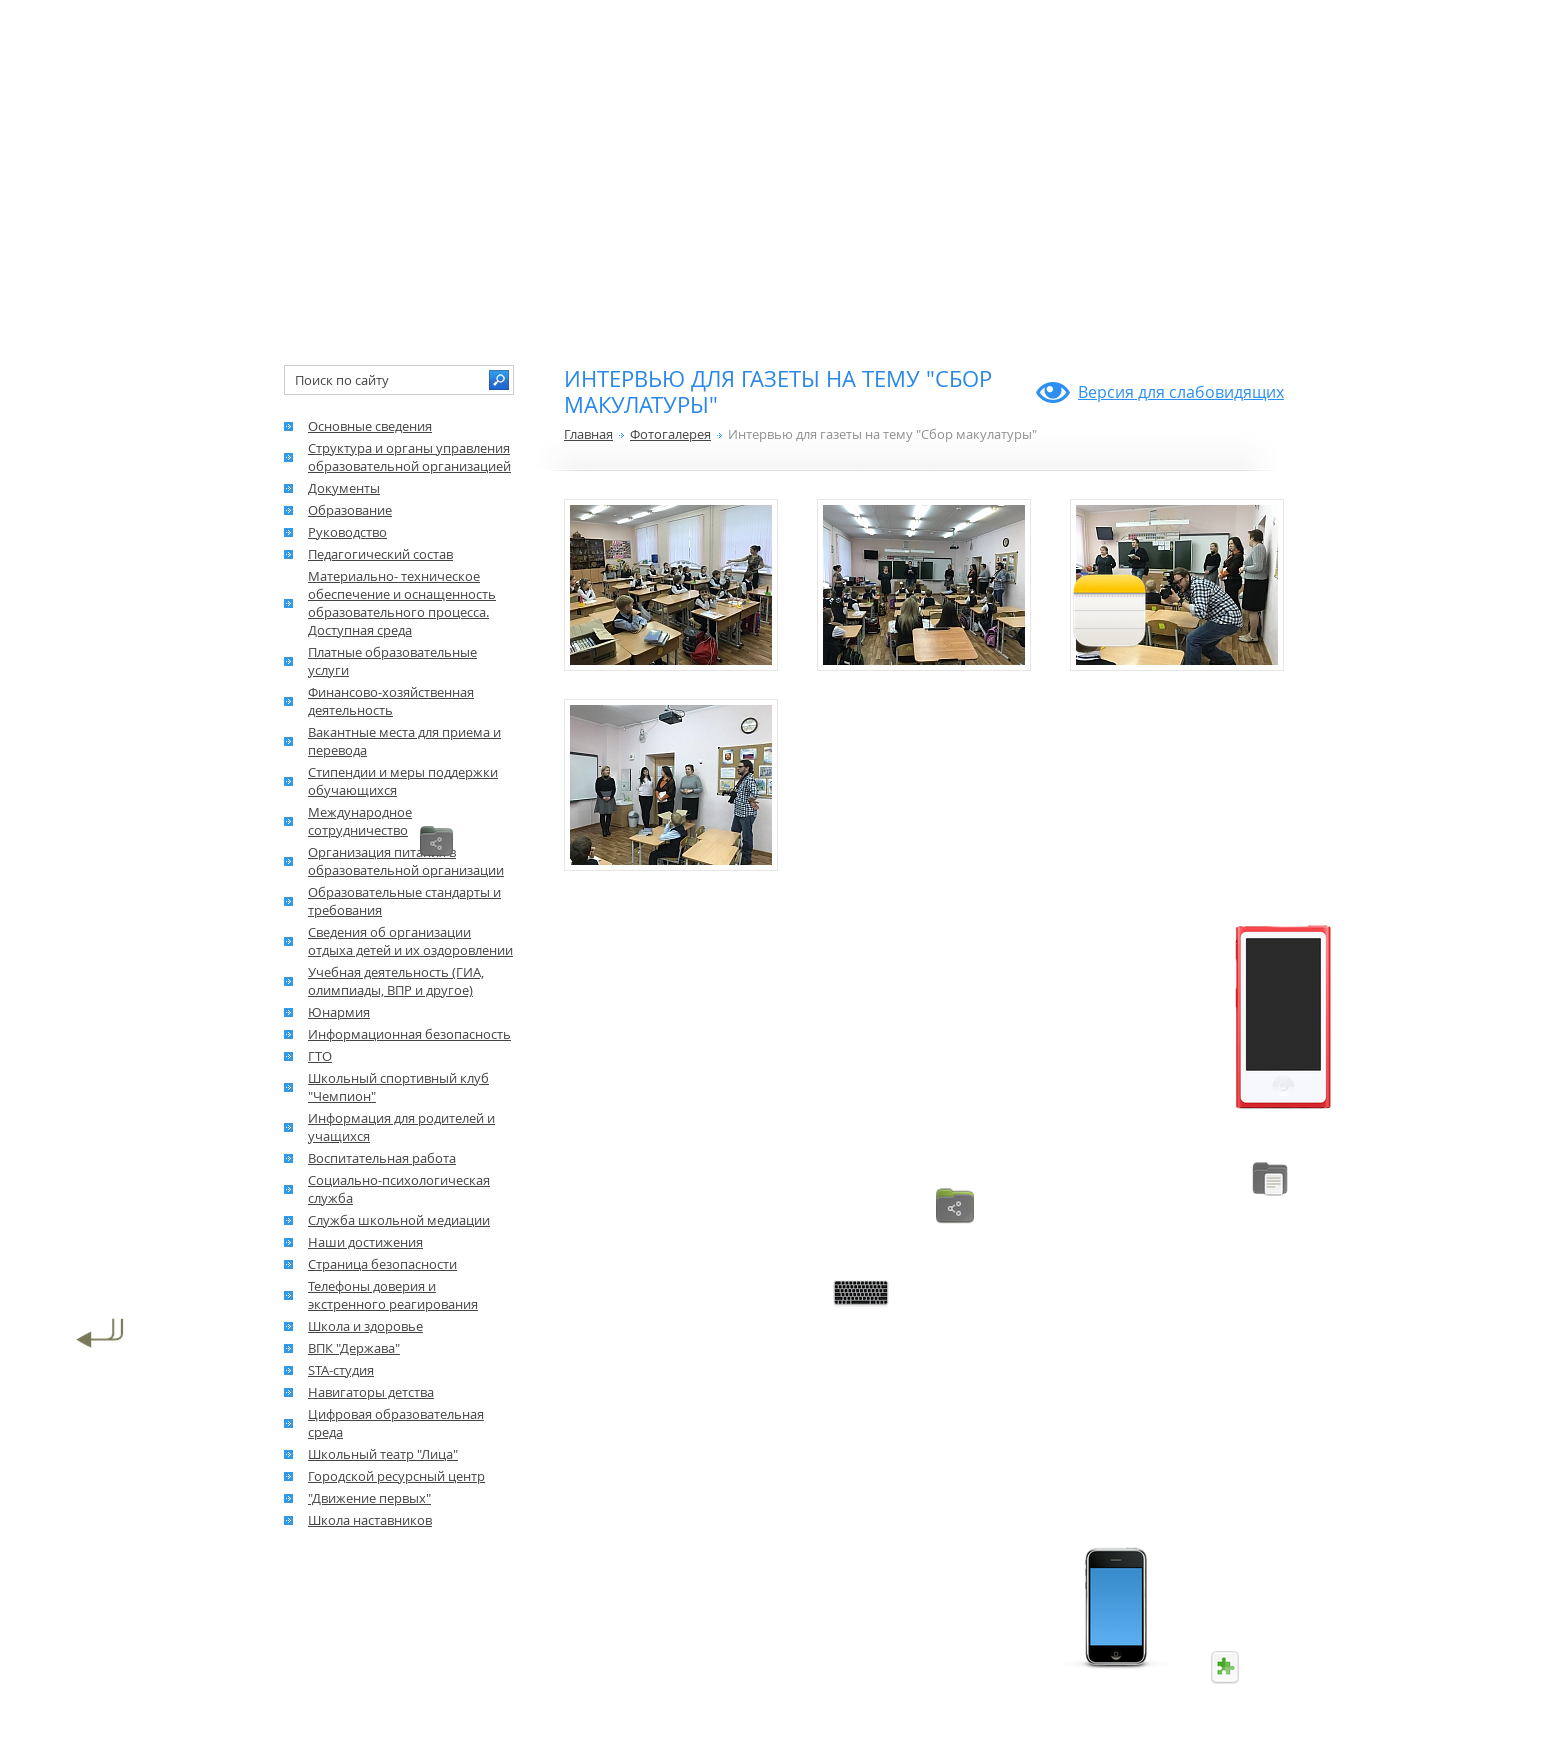 This screenshot has width=1568, height=1751. What do you see at coordinates (861, 1293) in the screenshot?
I see `indicates an extended keyboard is connected` at bounding box center [861, 1293].